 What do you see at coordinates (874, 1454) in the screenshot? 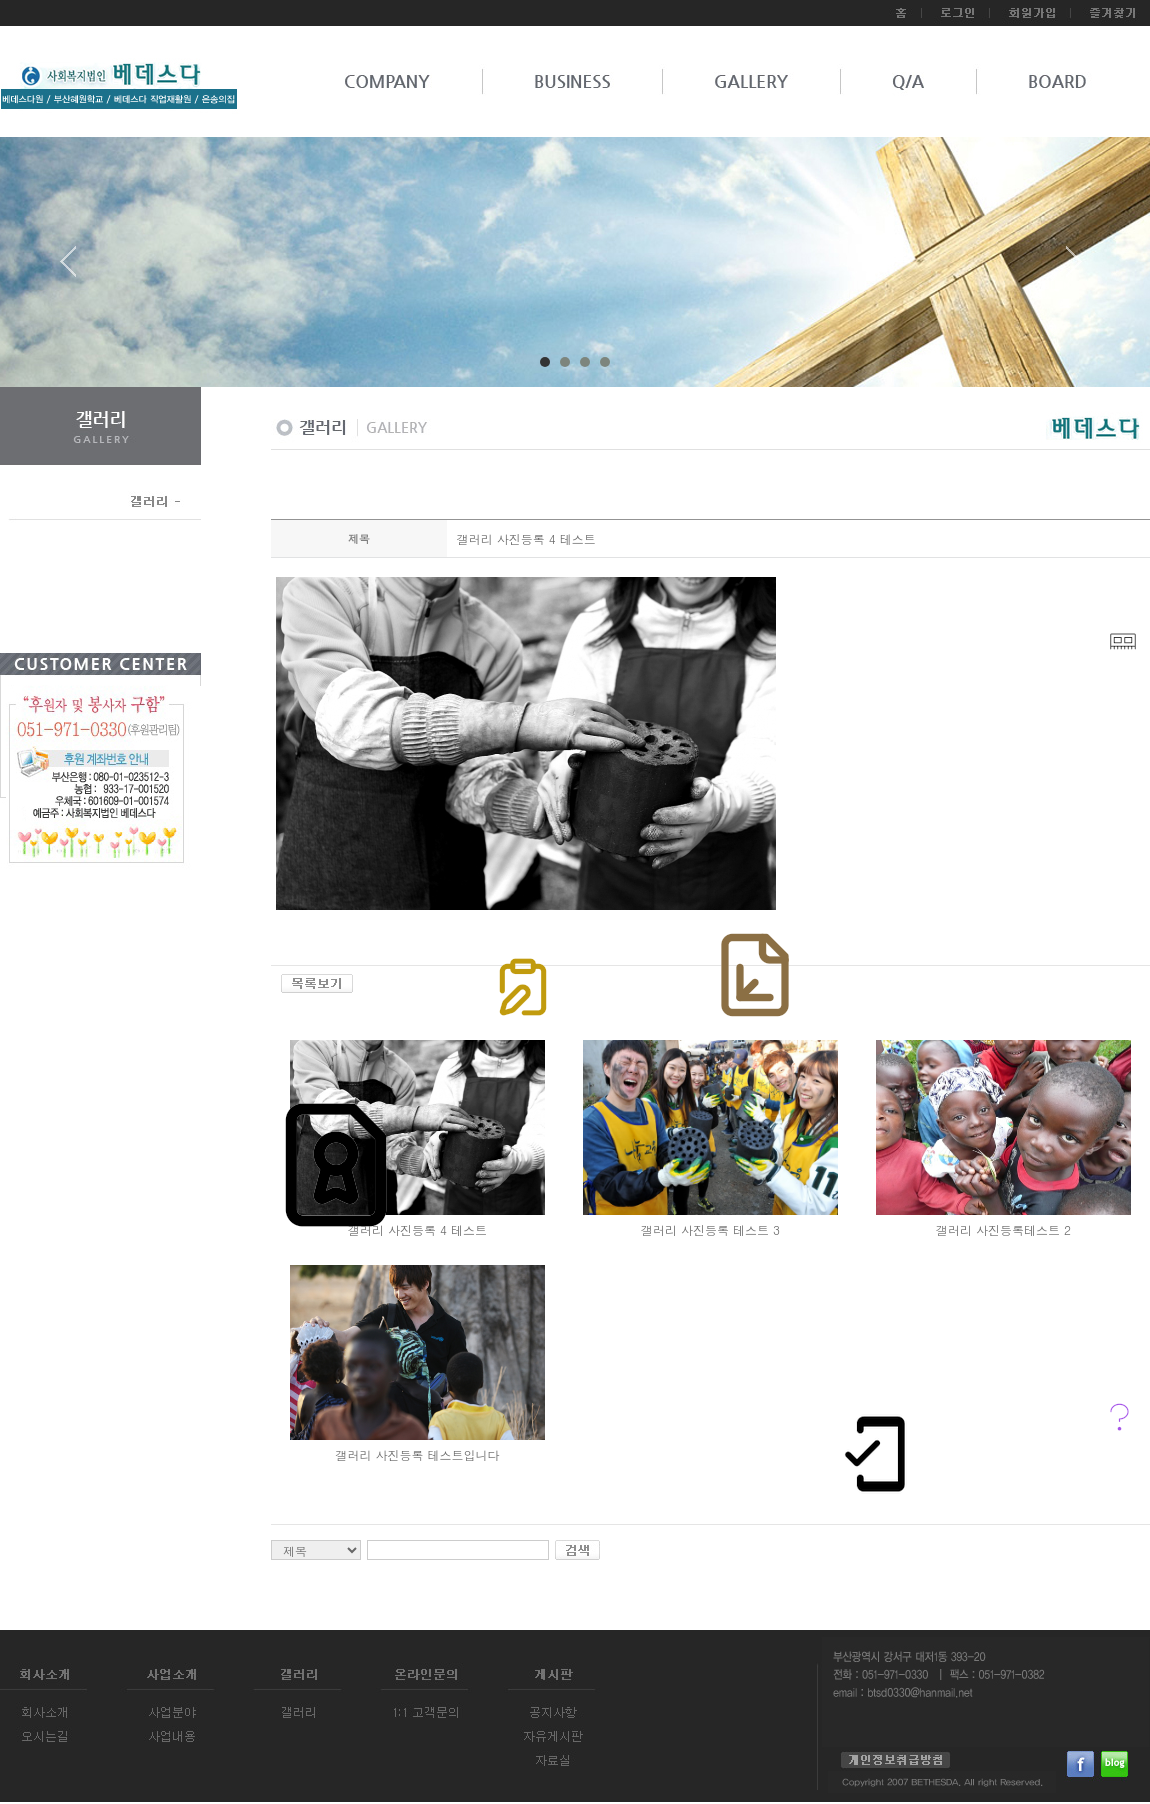
I see `indicates mobile-friendly or responsive design` at bounding box center [874, 1454].